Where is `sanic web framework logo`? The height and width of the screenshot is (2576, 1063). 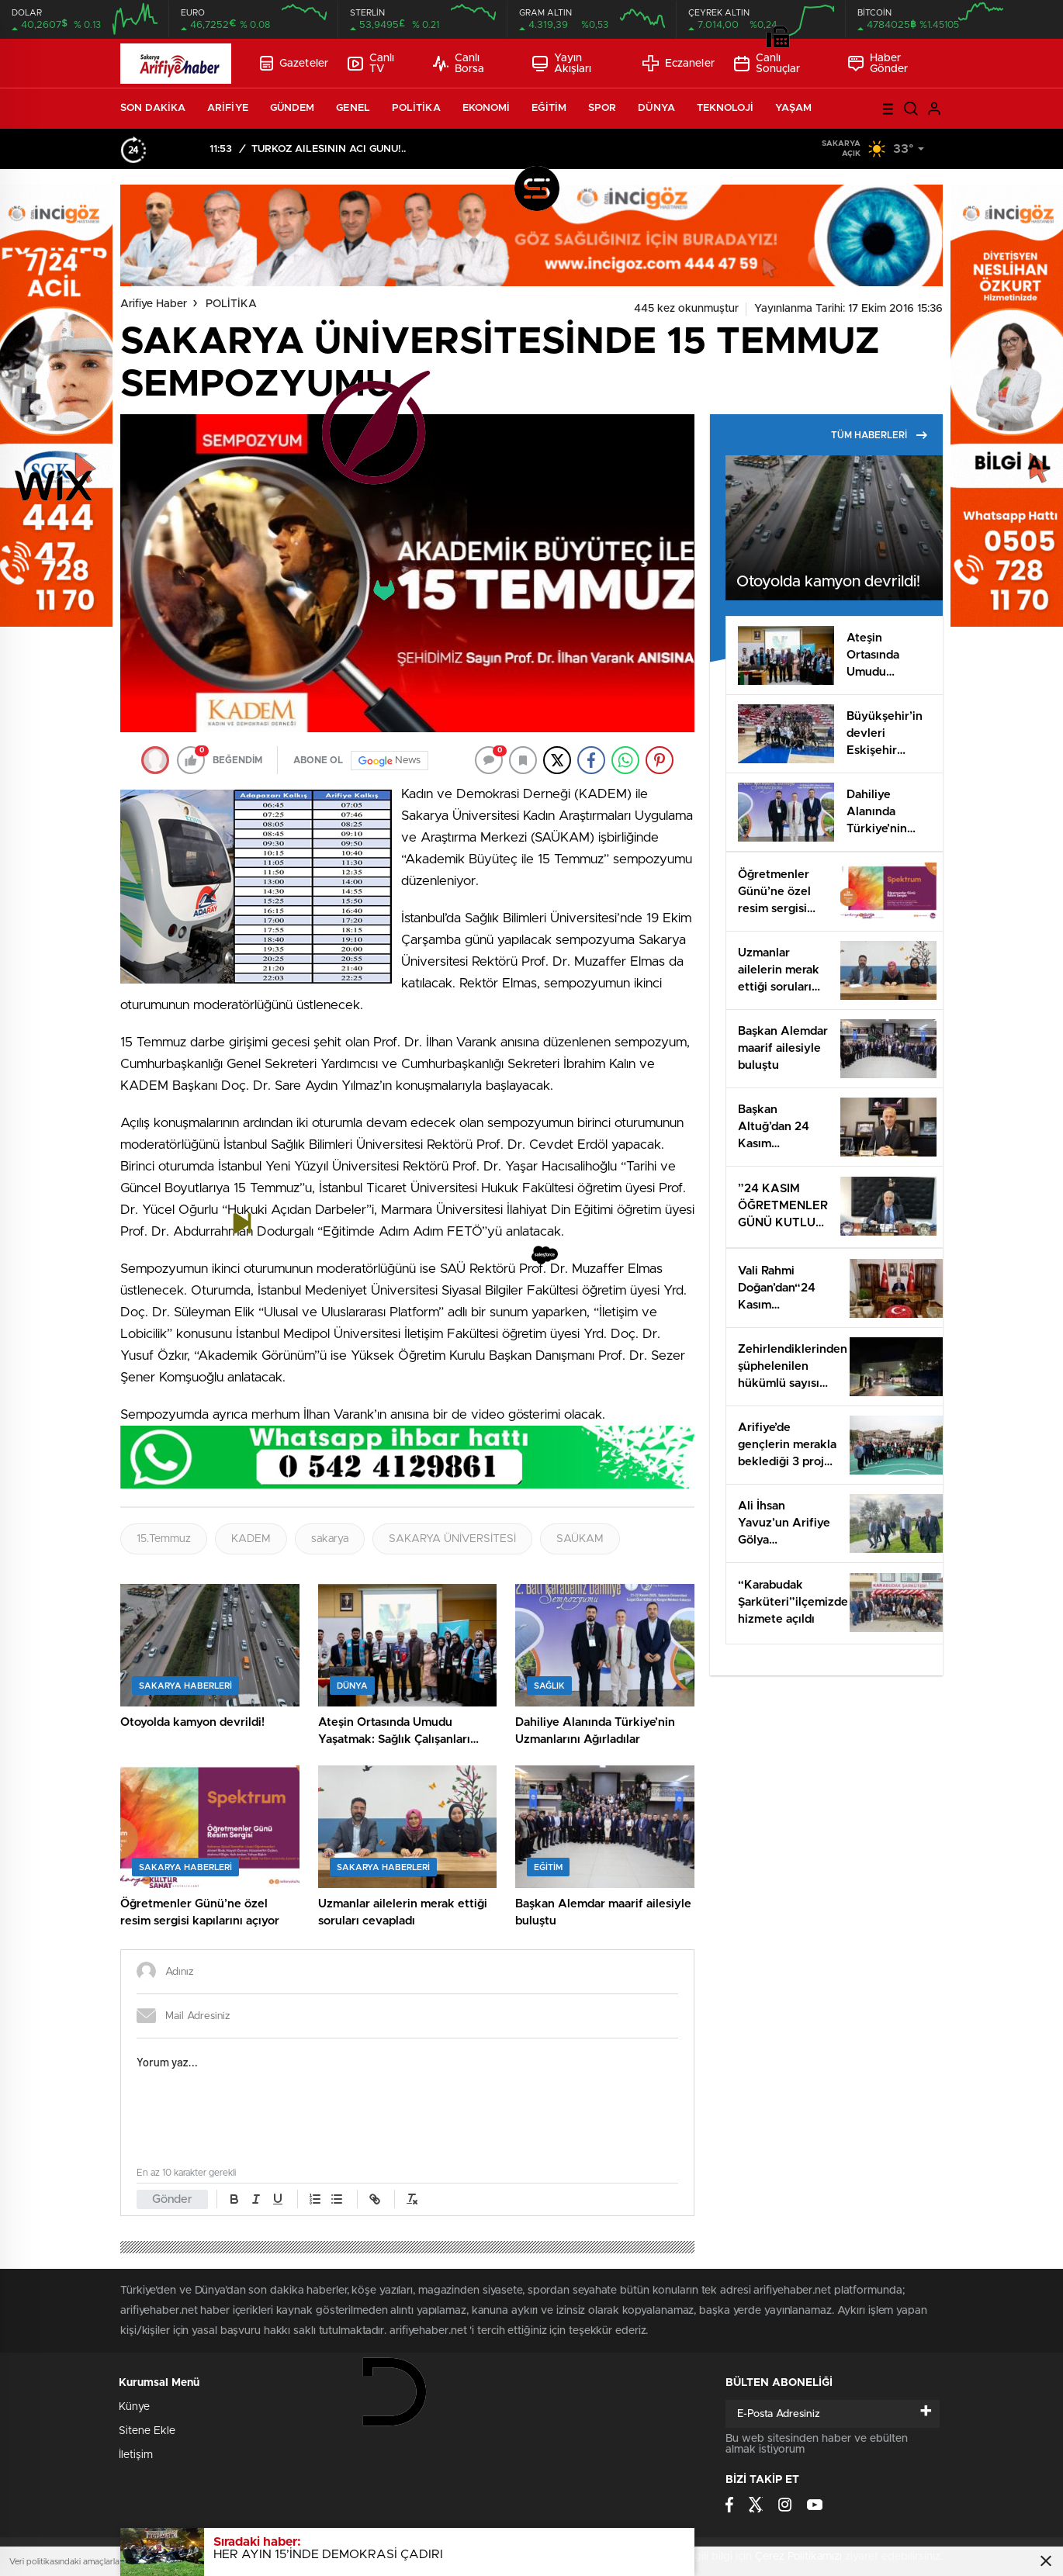 sanic web framework logo is located at coordinates (537, 188).